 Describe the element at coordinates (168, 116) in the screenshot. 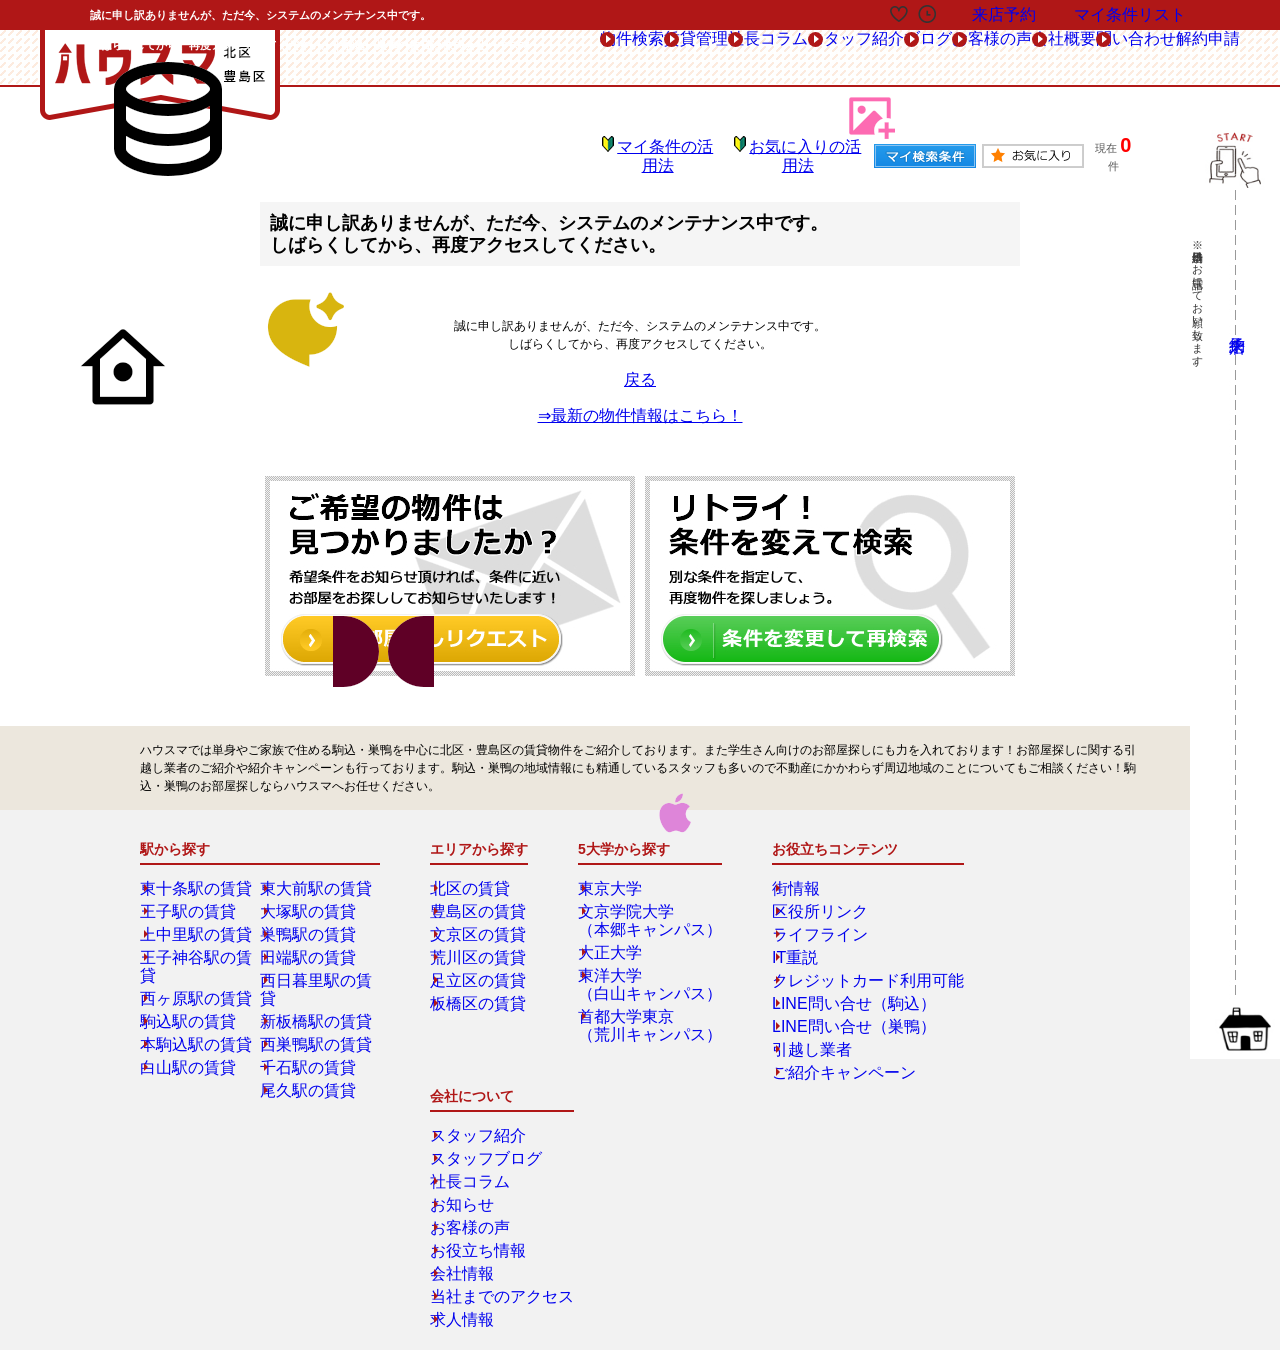

I see `access database storage` at that location.